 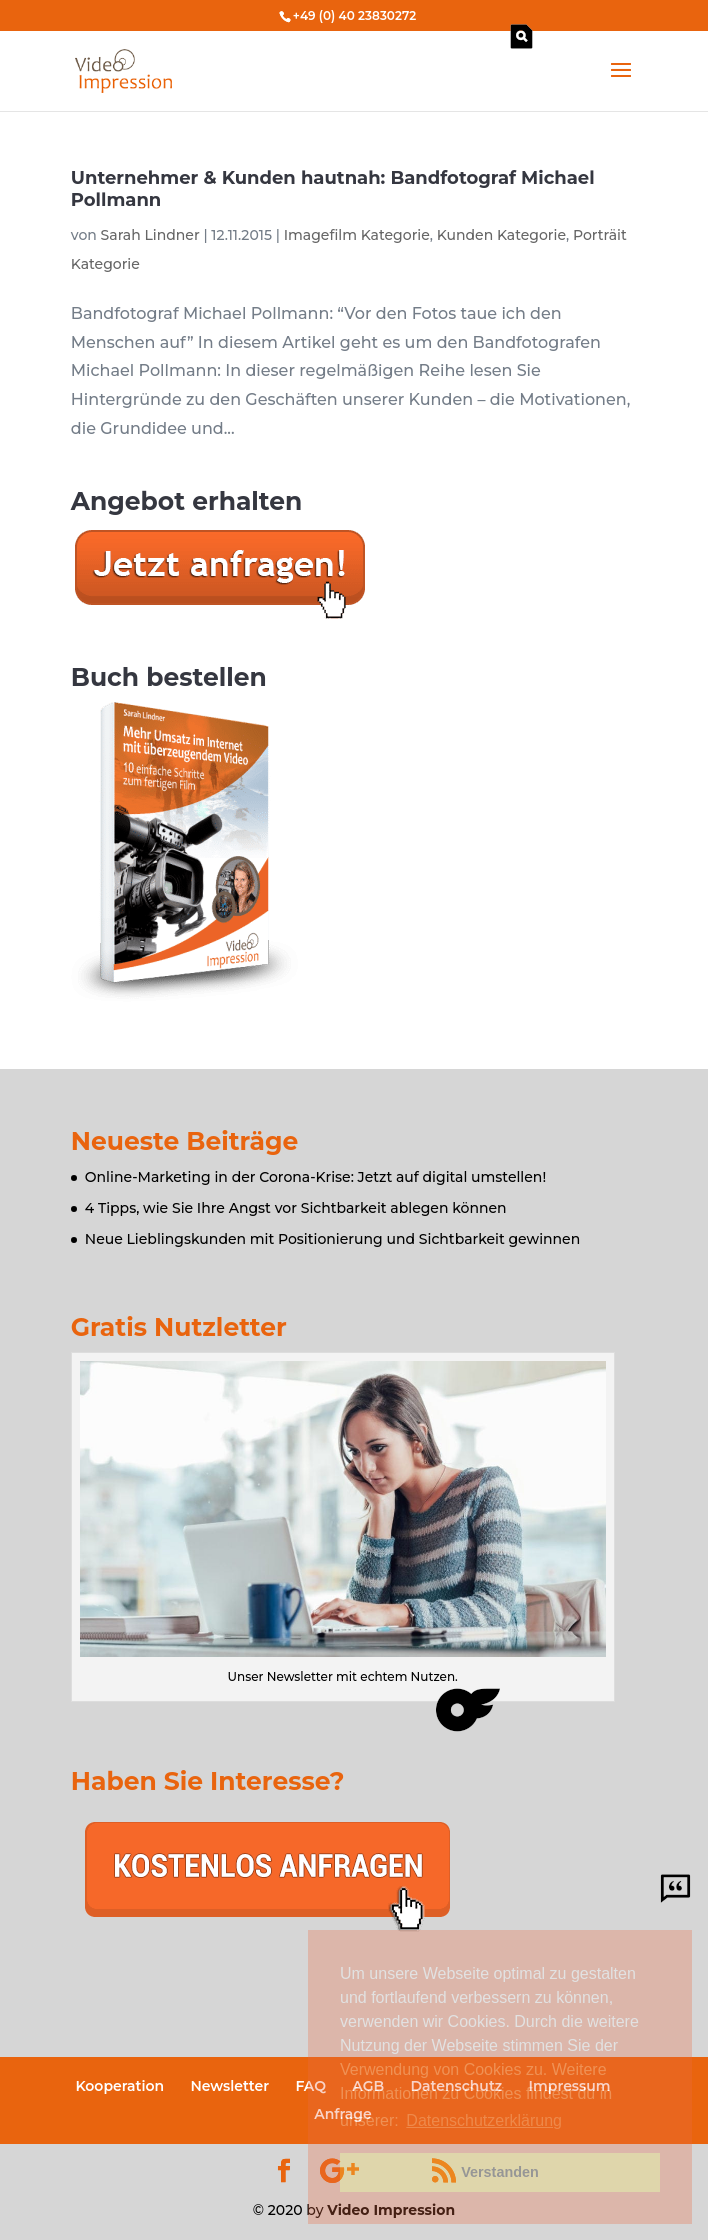 I want to click on open the OnlyFans app, so click(x=468, y=1710).